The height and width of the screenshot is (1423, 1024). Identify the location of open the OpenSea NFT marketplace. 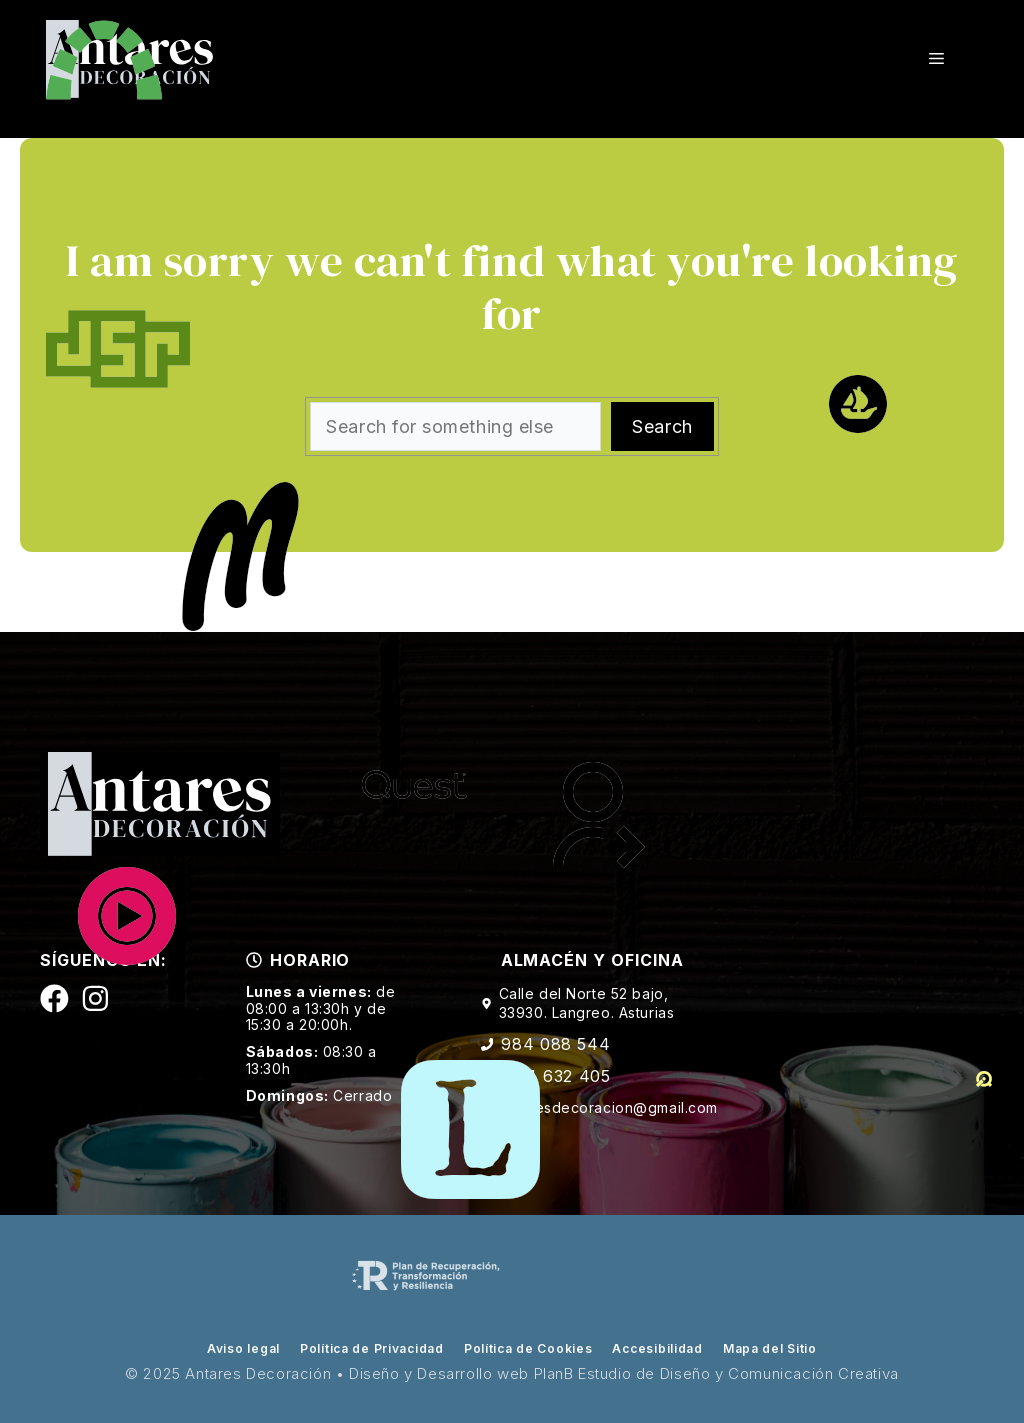
(858, 404).